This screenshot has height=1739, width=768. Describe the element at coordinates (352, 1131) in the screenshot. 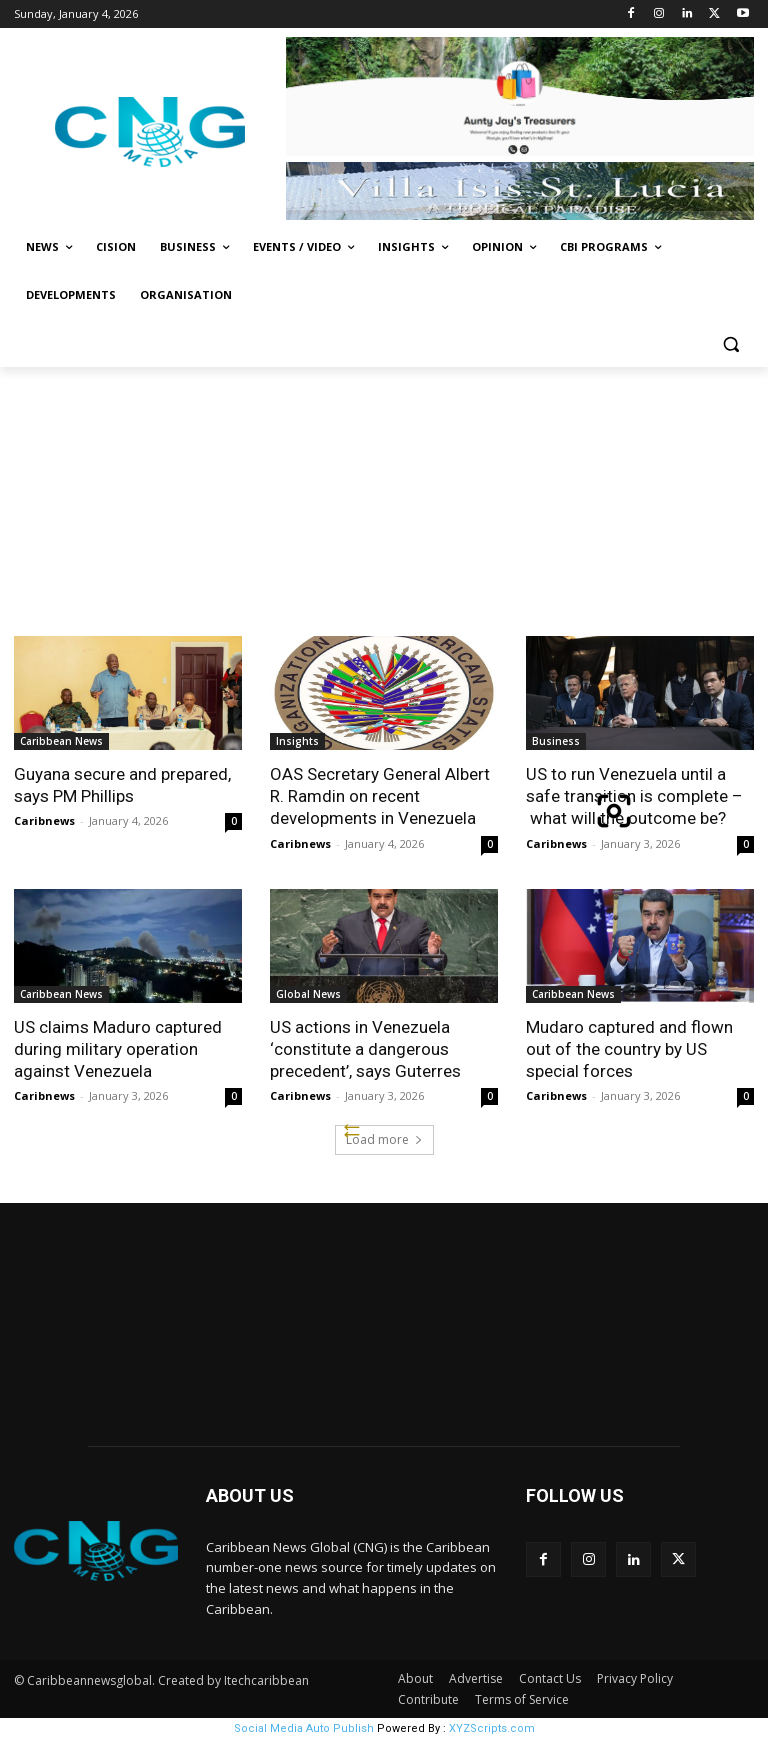

I see `move items to the left` at that location.